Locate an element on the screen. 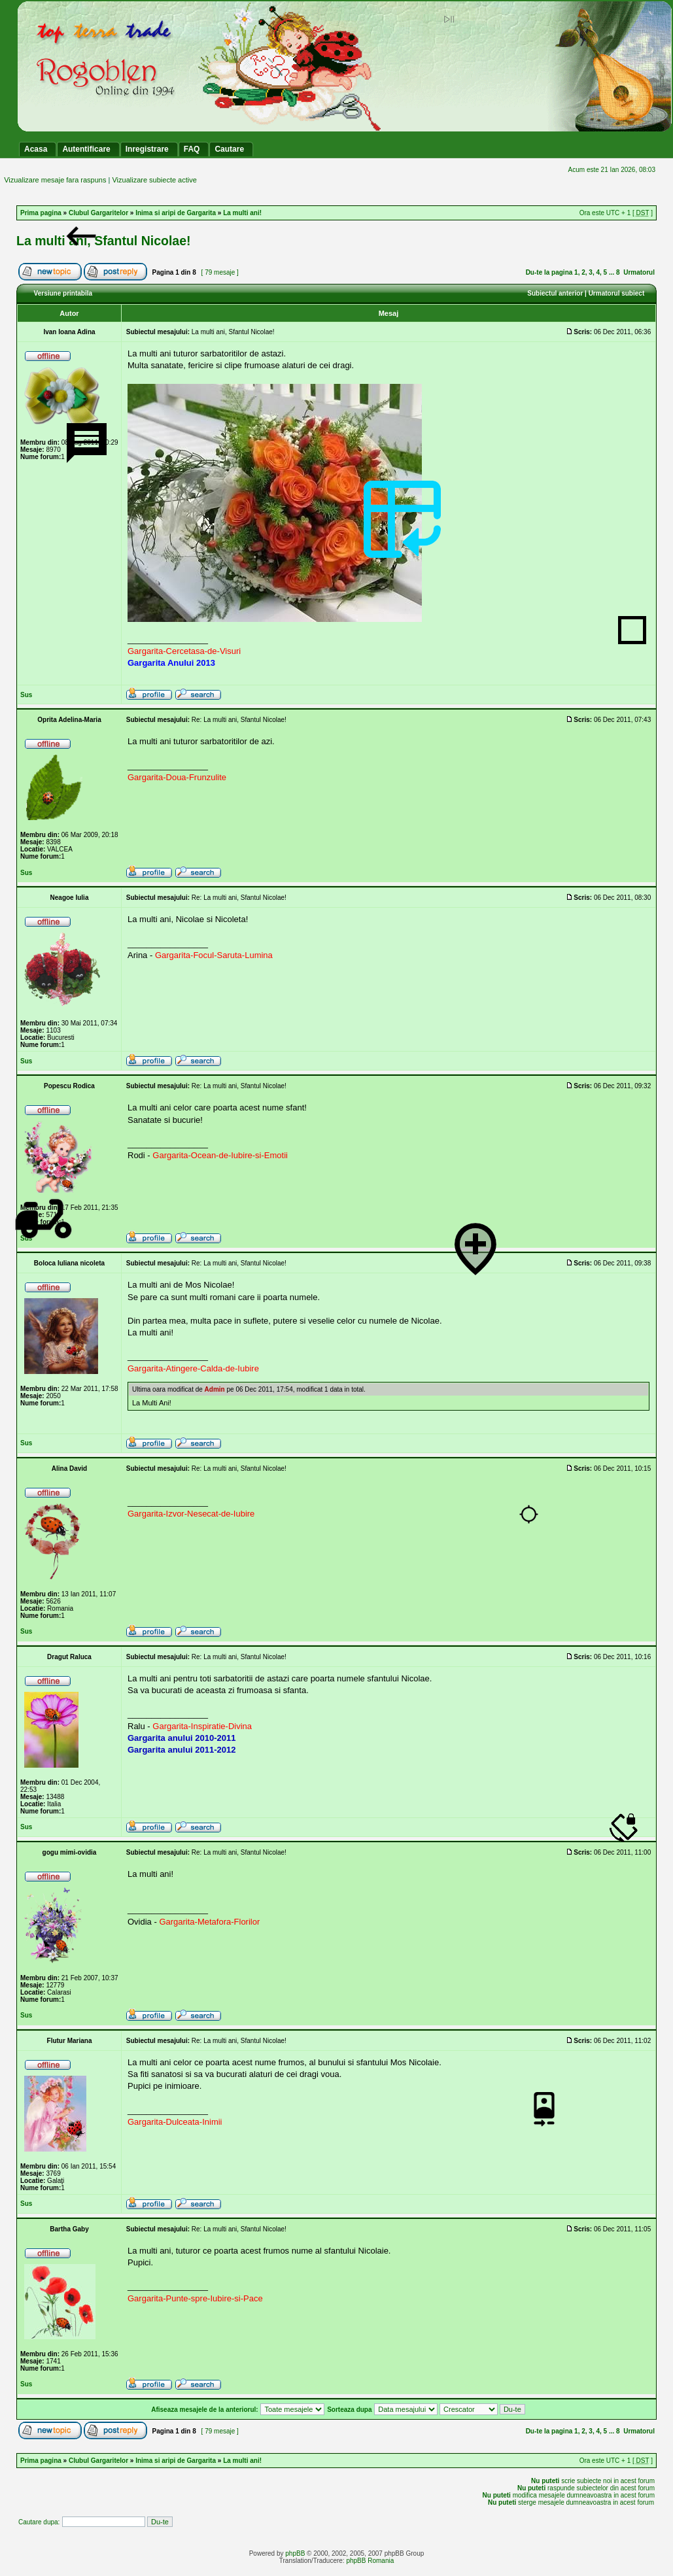 The image size is (673, 2576). go back to the previous screen is located at coordinates (81, 236).